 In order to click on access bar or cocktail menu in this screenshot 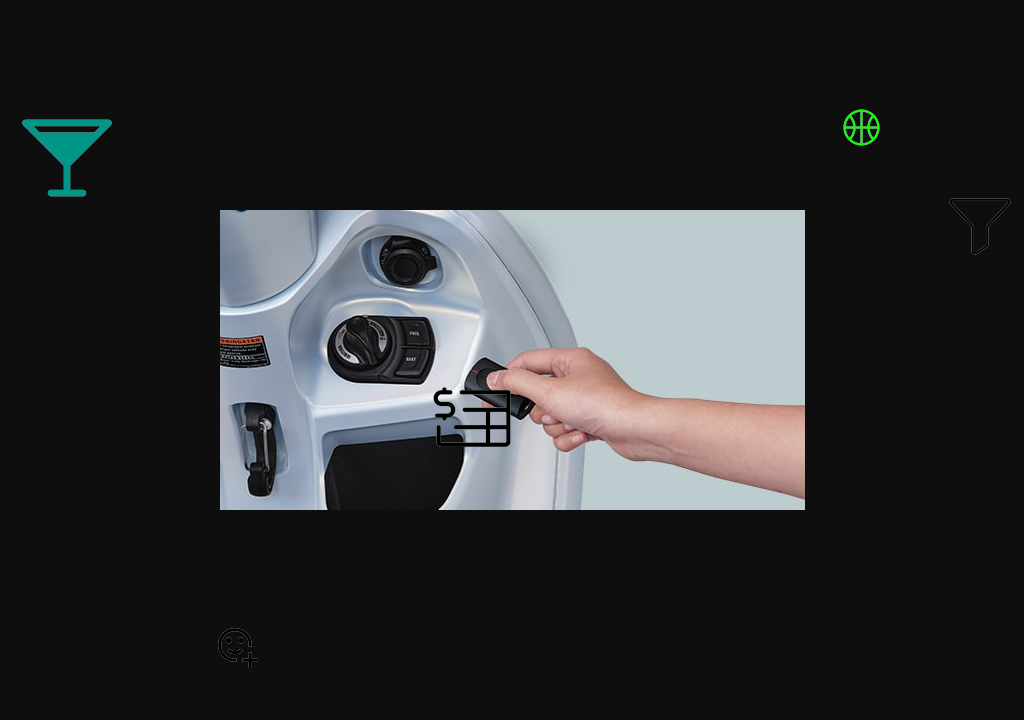, I will do `click(67, 158)`.